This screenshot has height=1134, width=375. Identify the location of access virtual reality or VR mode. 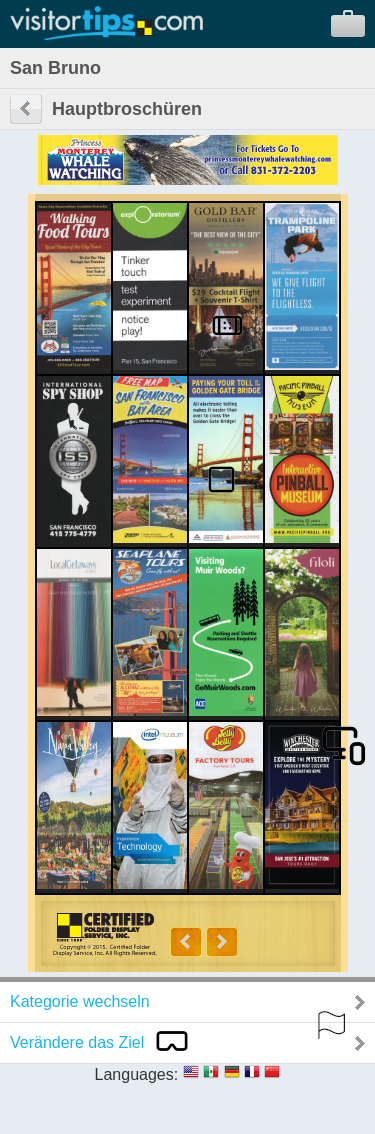
(172, 1041).